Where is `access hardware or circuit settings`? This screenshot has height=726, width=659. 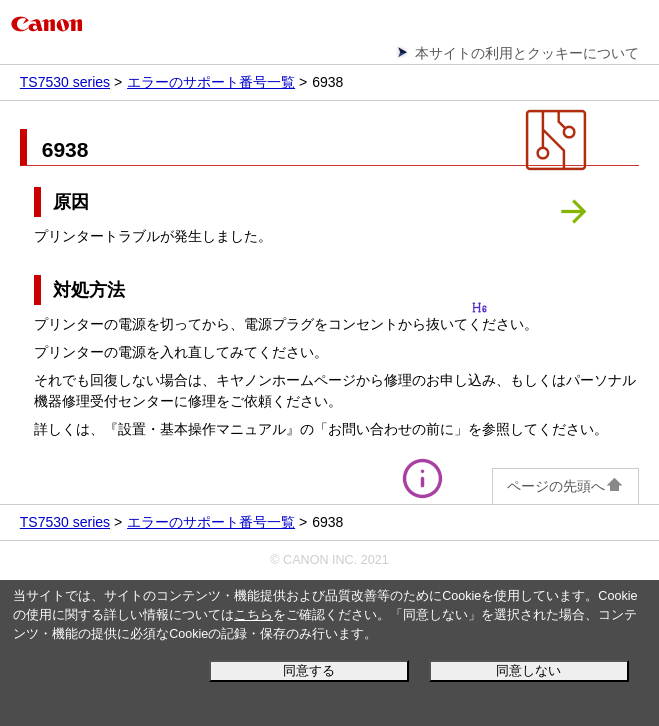
access hardware or circuit settings is located at coordinates (556, 140).